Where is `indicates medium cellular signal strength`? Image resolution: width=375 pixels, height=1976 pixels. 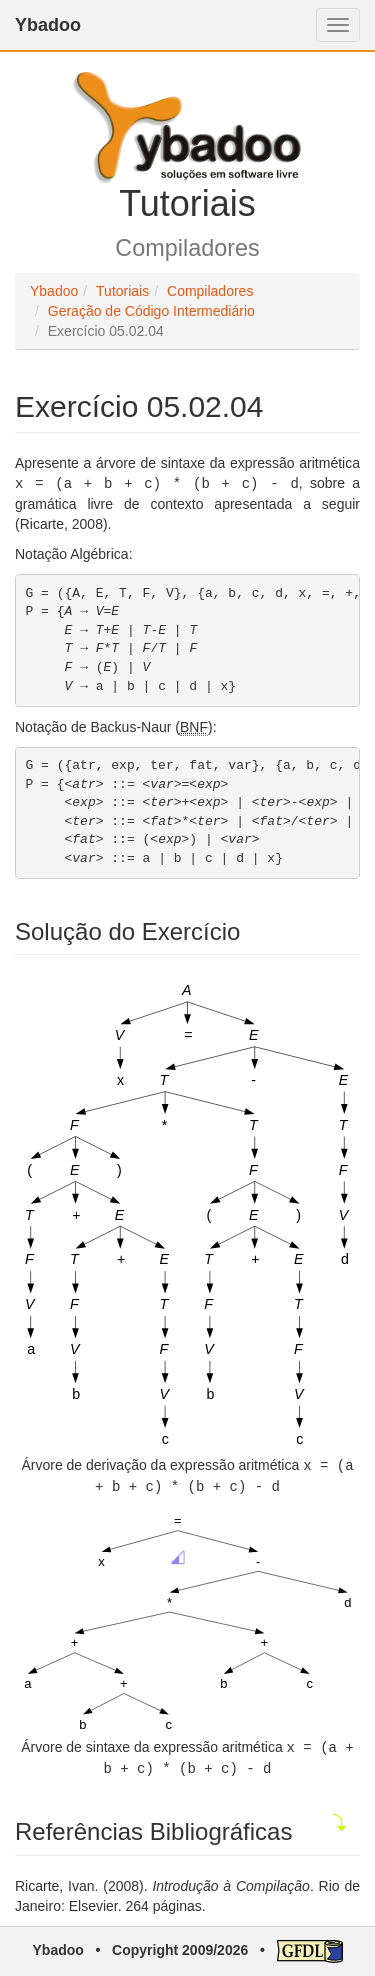
indicates medium cellular signal strength is located at coordinates (179, 1558).